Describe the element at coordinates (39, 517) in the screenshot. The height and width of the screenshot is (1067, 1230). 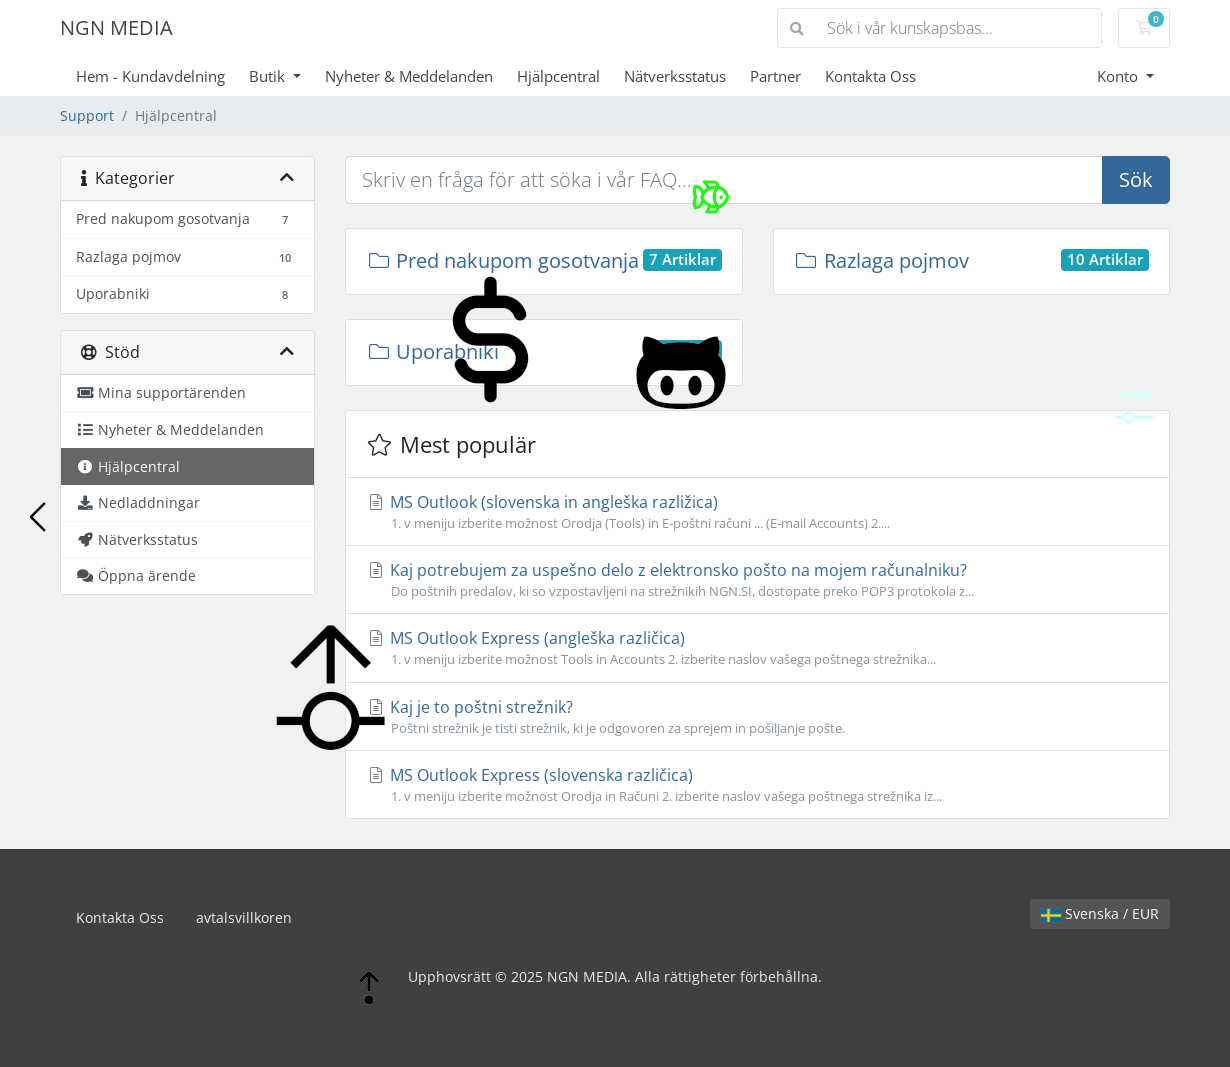
I see `navigate back to the previous screen` at that location.